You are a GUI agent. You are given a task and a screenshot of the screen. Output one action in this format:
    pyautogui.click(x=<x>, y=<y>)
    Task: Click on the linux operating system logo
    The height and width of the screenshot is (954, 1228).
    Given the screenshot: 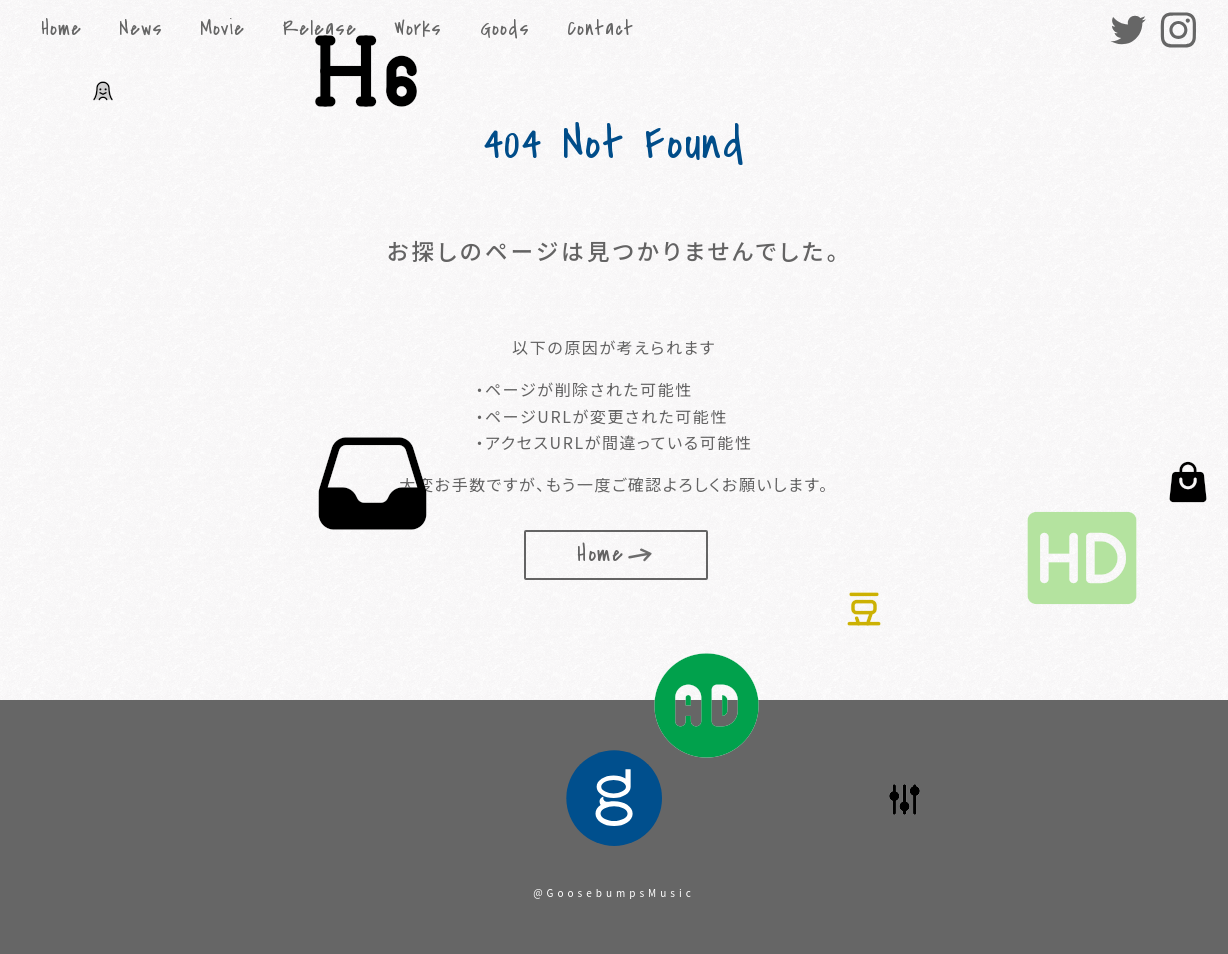 What is the action you would take?
    pyautogui.click(x=103, y=92)
    